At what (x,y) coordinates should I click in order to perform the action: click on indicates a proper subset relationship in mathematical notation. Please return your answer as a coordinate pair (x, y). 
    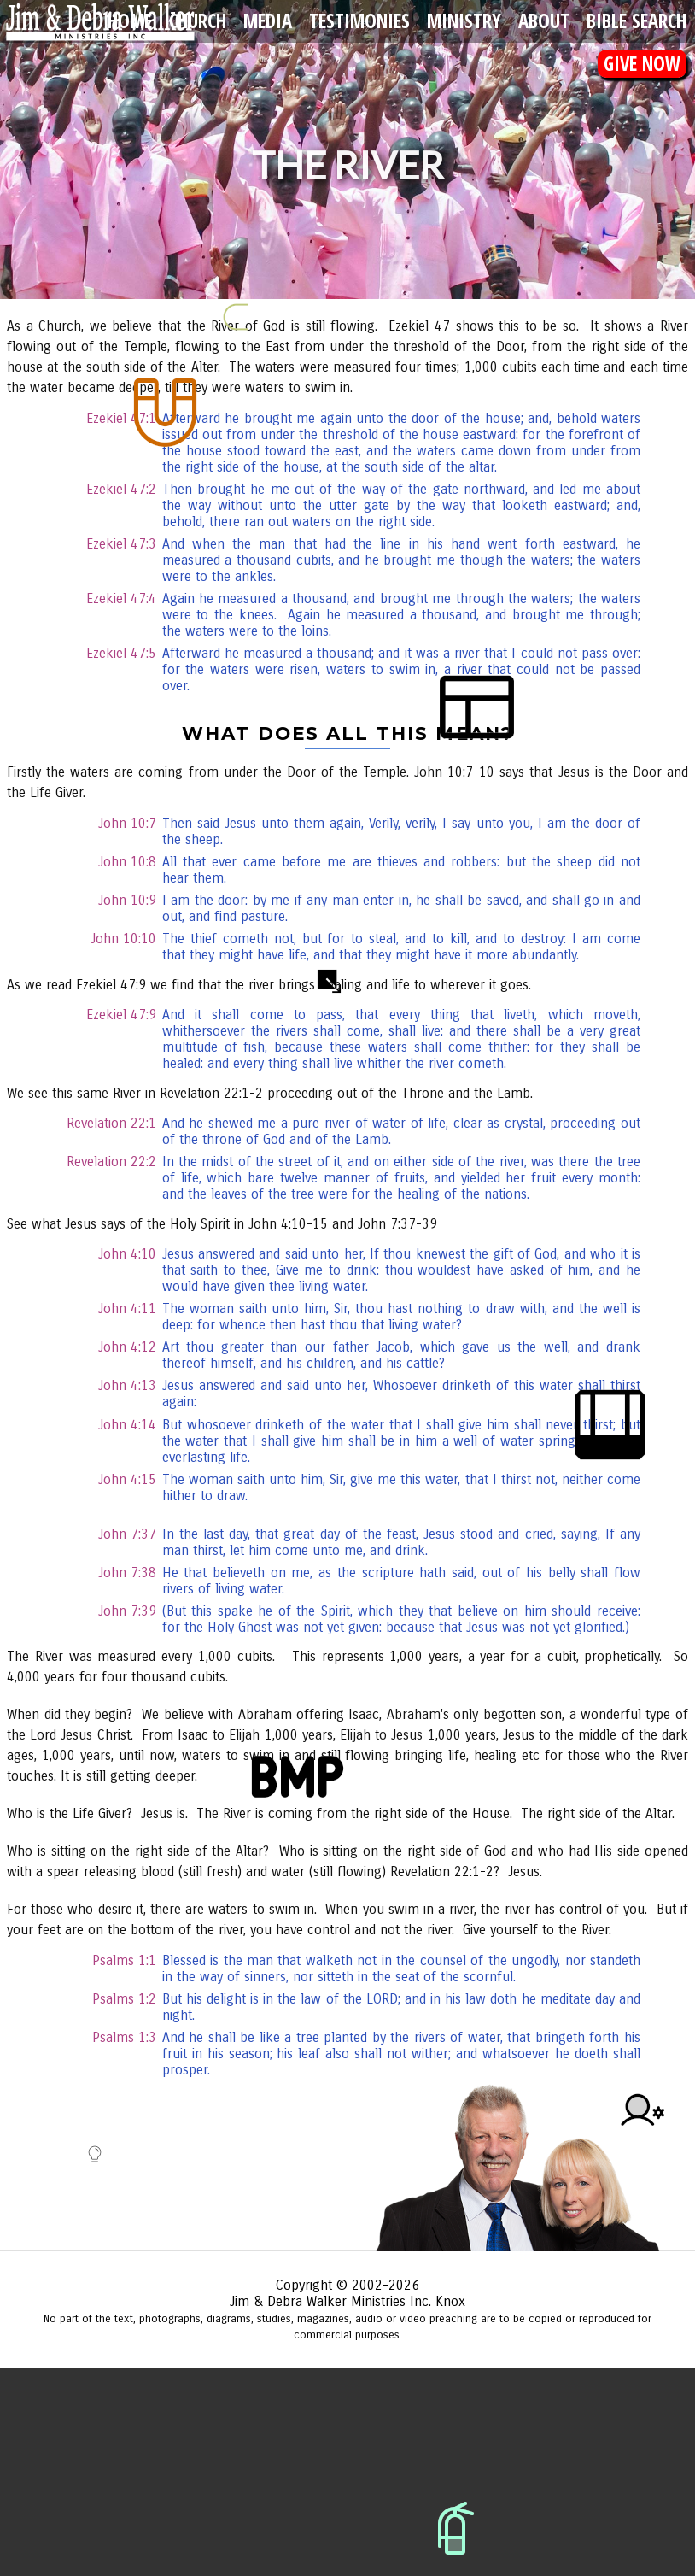
    Looking at the image, I should click on (237, 317).